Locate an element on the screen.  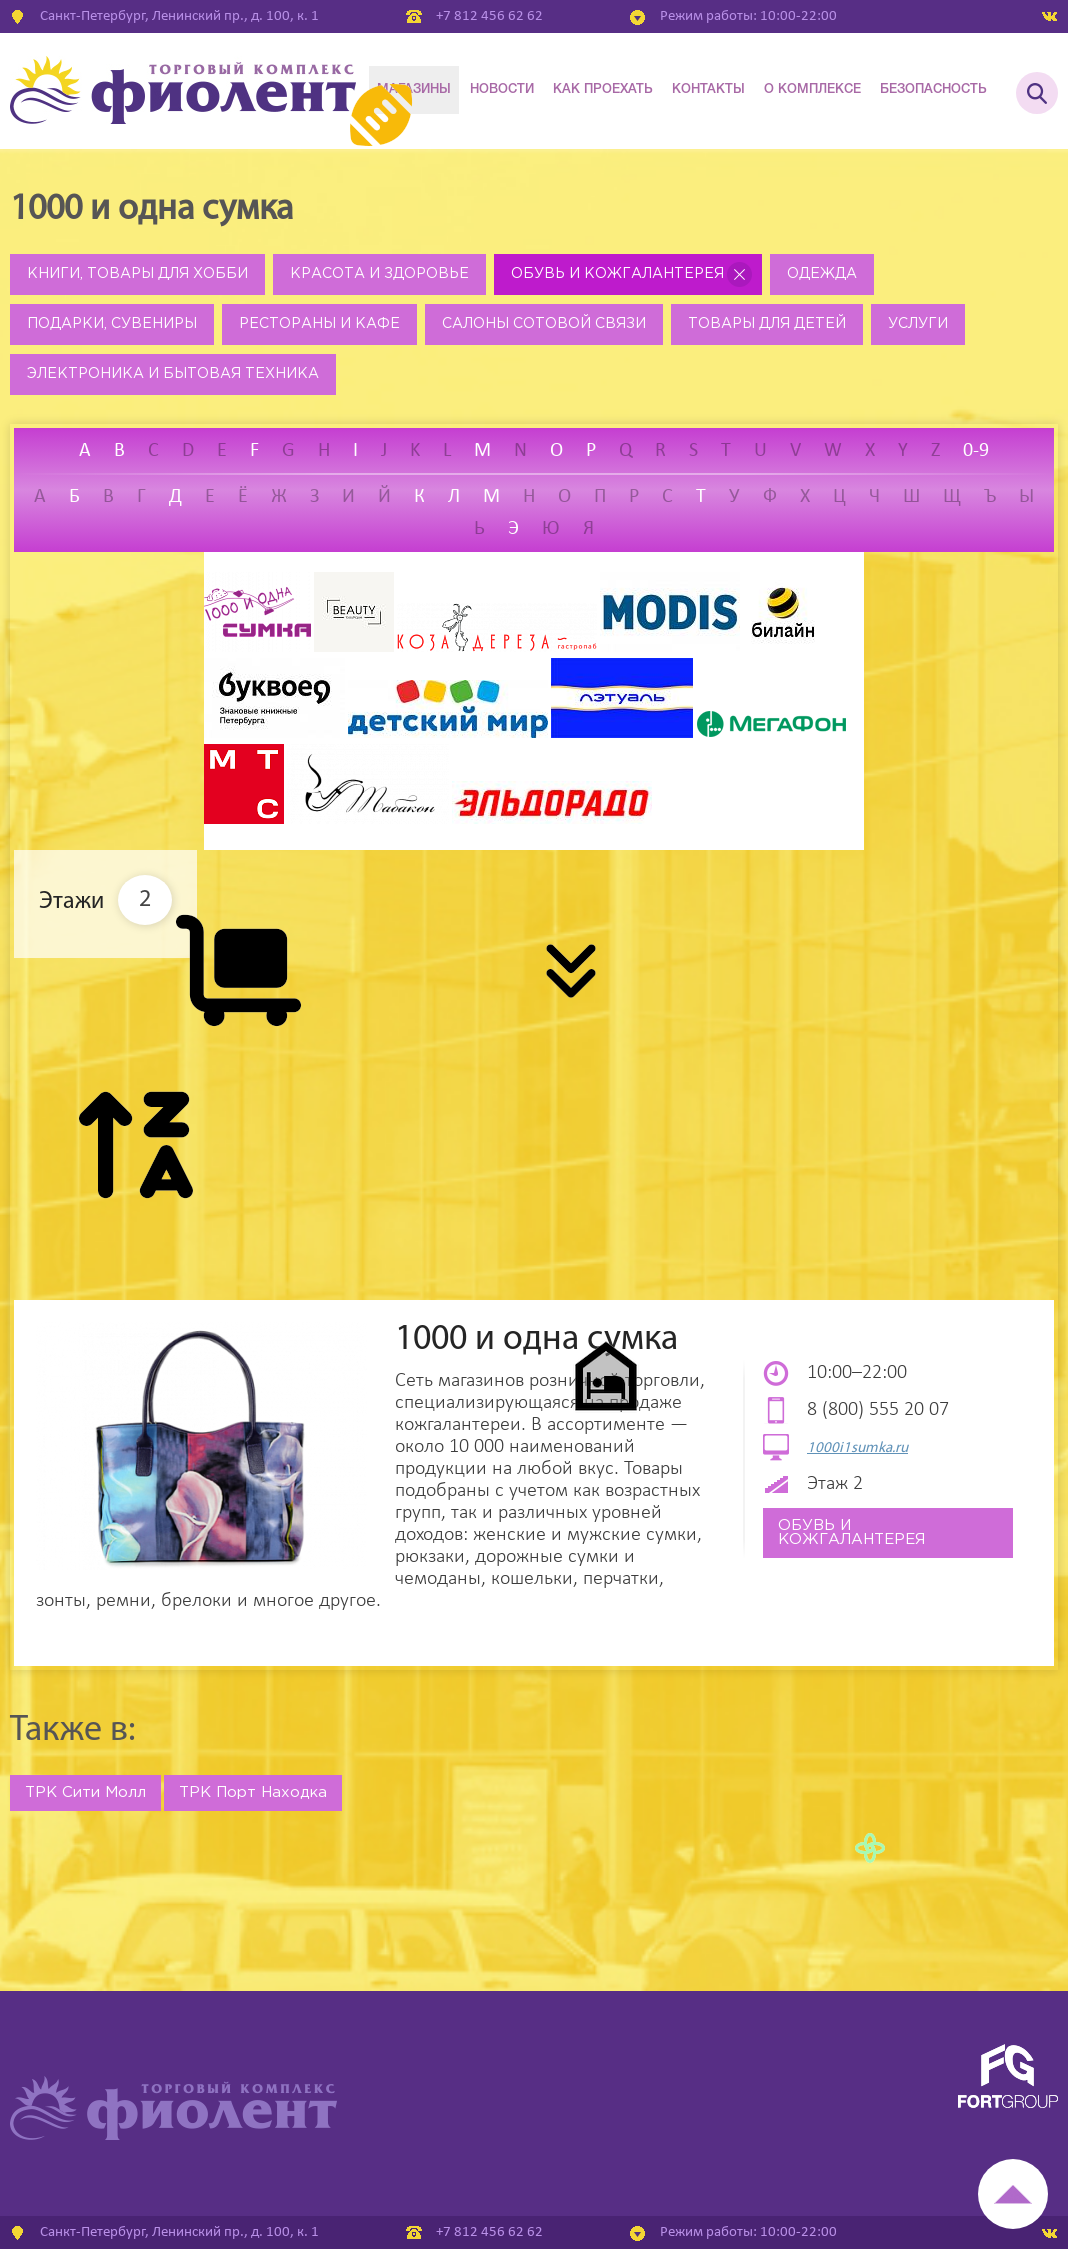
supernova app or service branding is located at coordinates (870, 1848).